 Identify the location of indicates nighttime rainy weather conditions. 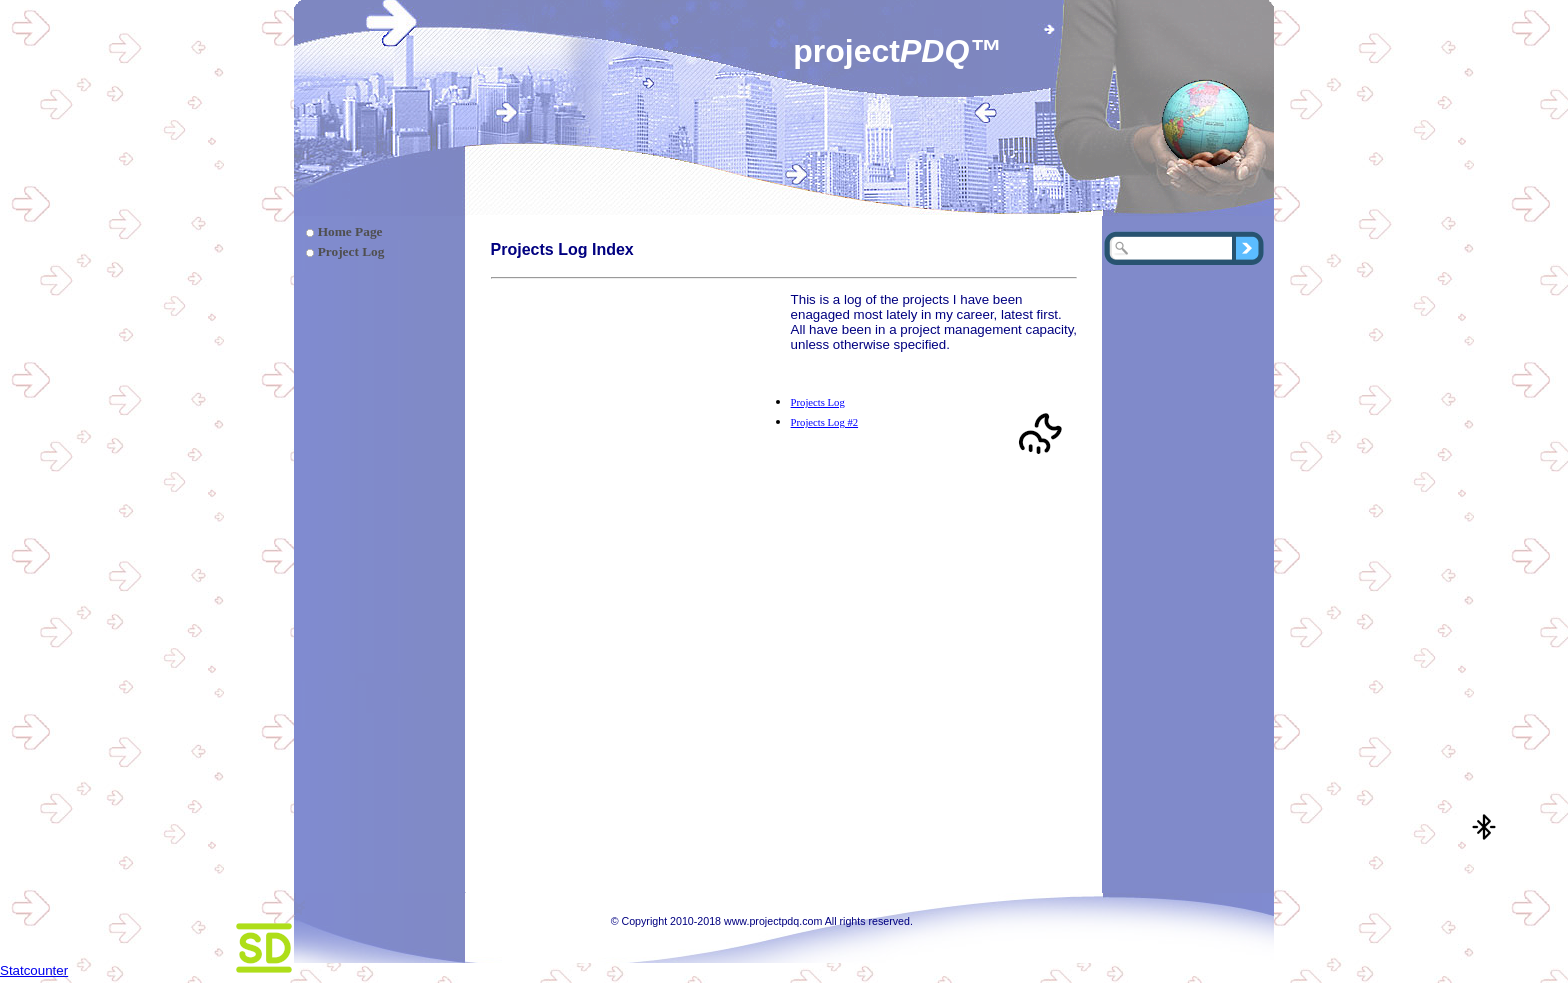
(1040, 432).